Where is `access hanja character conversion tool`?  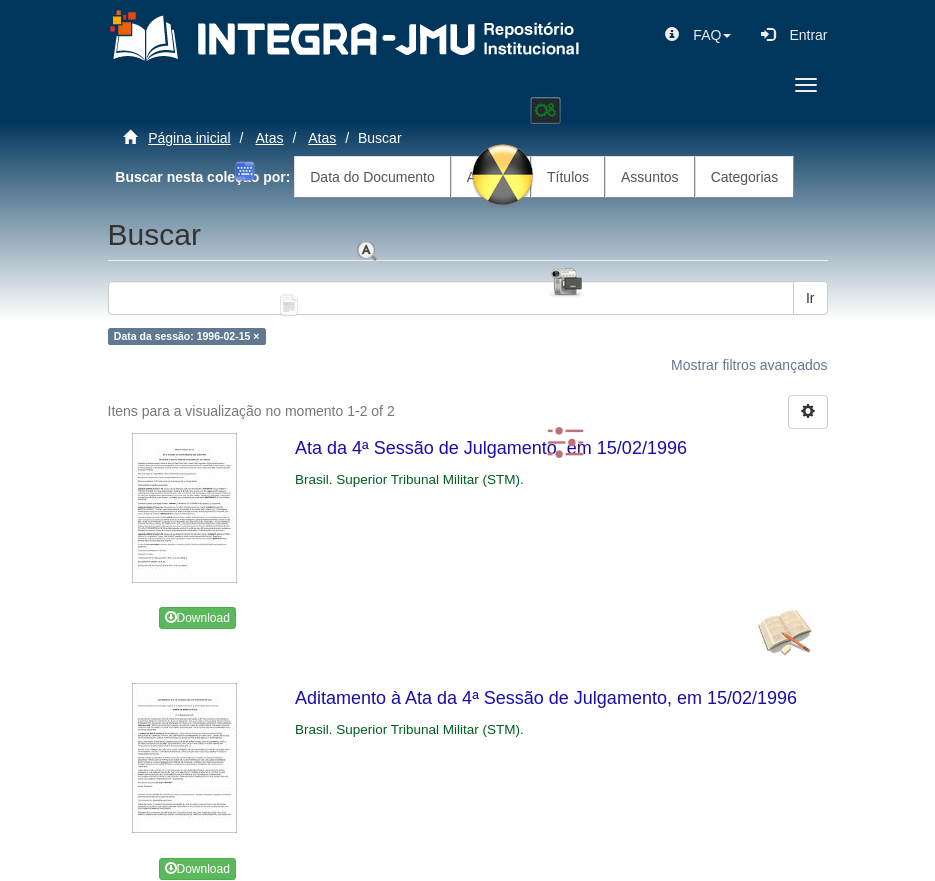
access hanja character conversion tool is located at coordinates (785, 631).